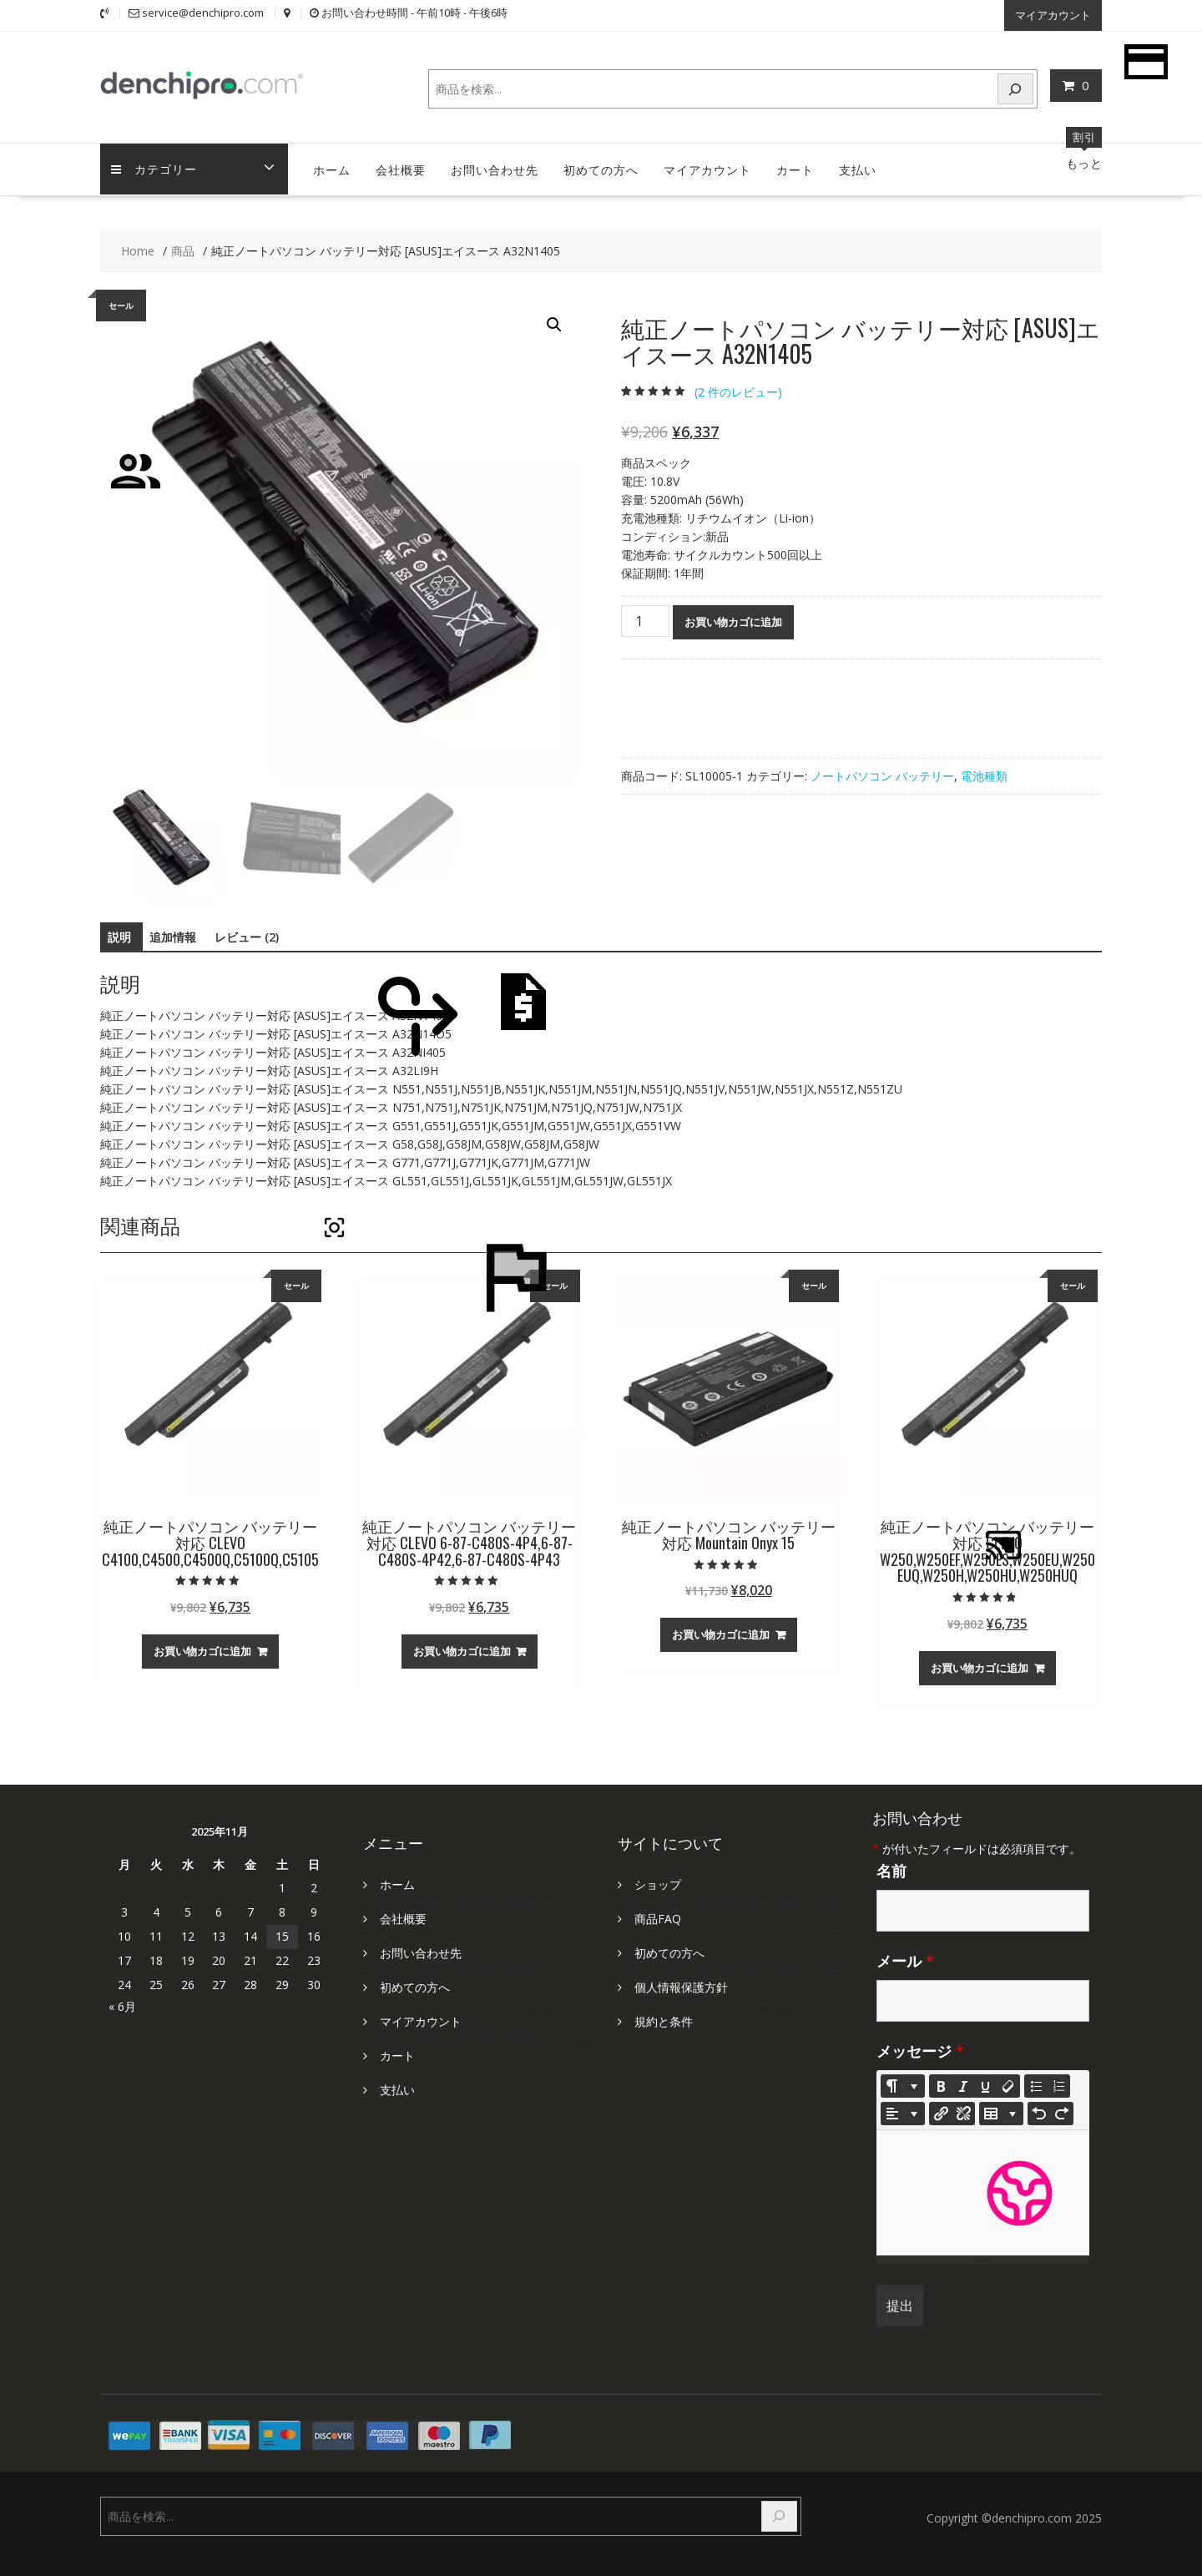 The image size is (1202, 2576). What do you see at coordinates (416, 1014) in the screenshot?
I see `redo or repeat the last action` at bounding box center [416, 1014].